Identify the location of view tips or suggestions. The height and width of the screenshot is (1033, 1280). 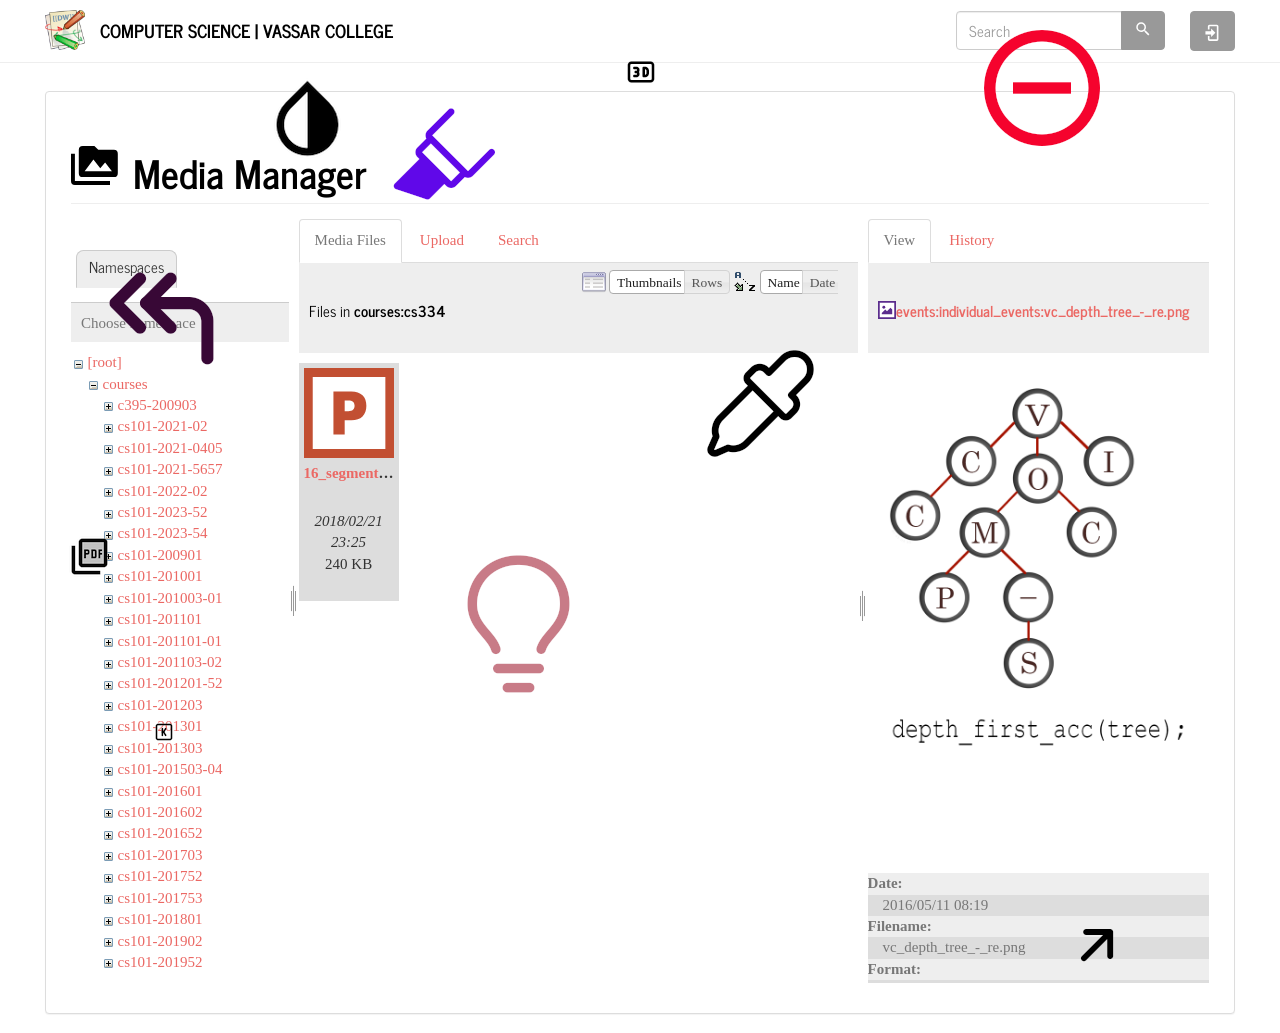
(518, 625).